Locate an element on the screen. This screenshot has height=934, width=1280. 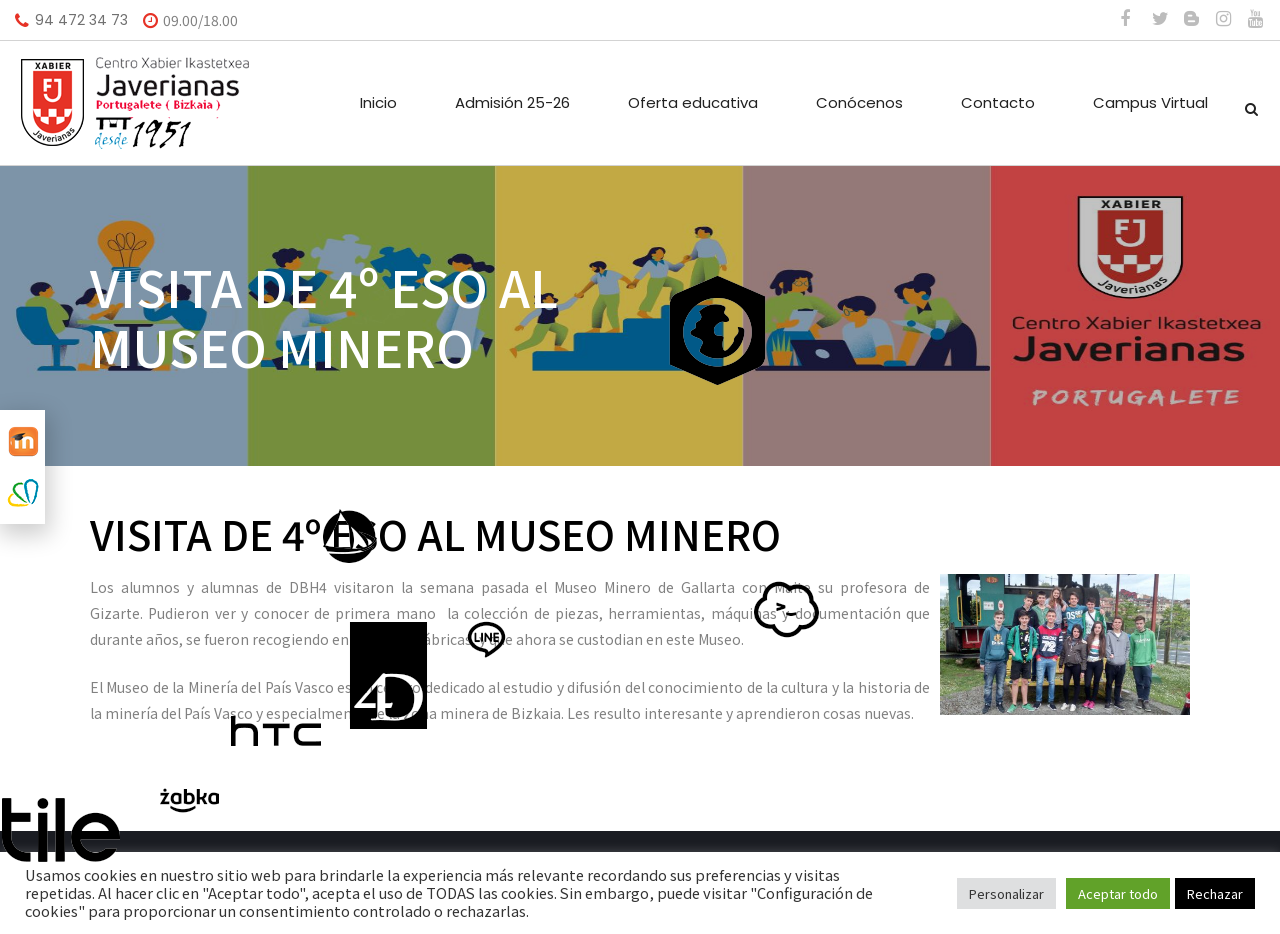
open the LINE messaging app is located at coordinates (486, 639).